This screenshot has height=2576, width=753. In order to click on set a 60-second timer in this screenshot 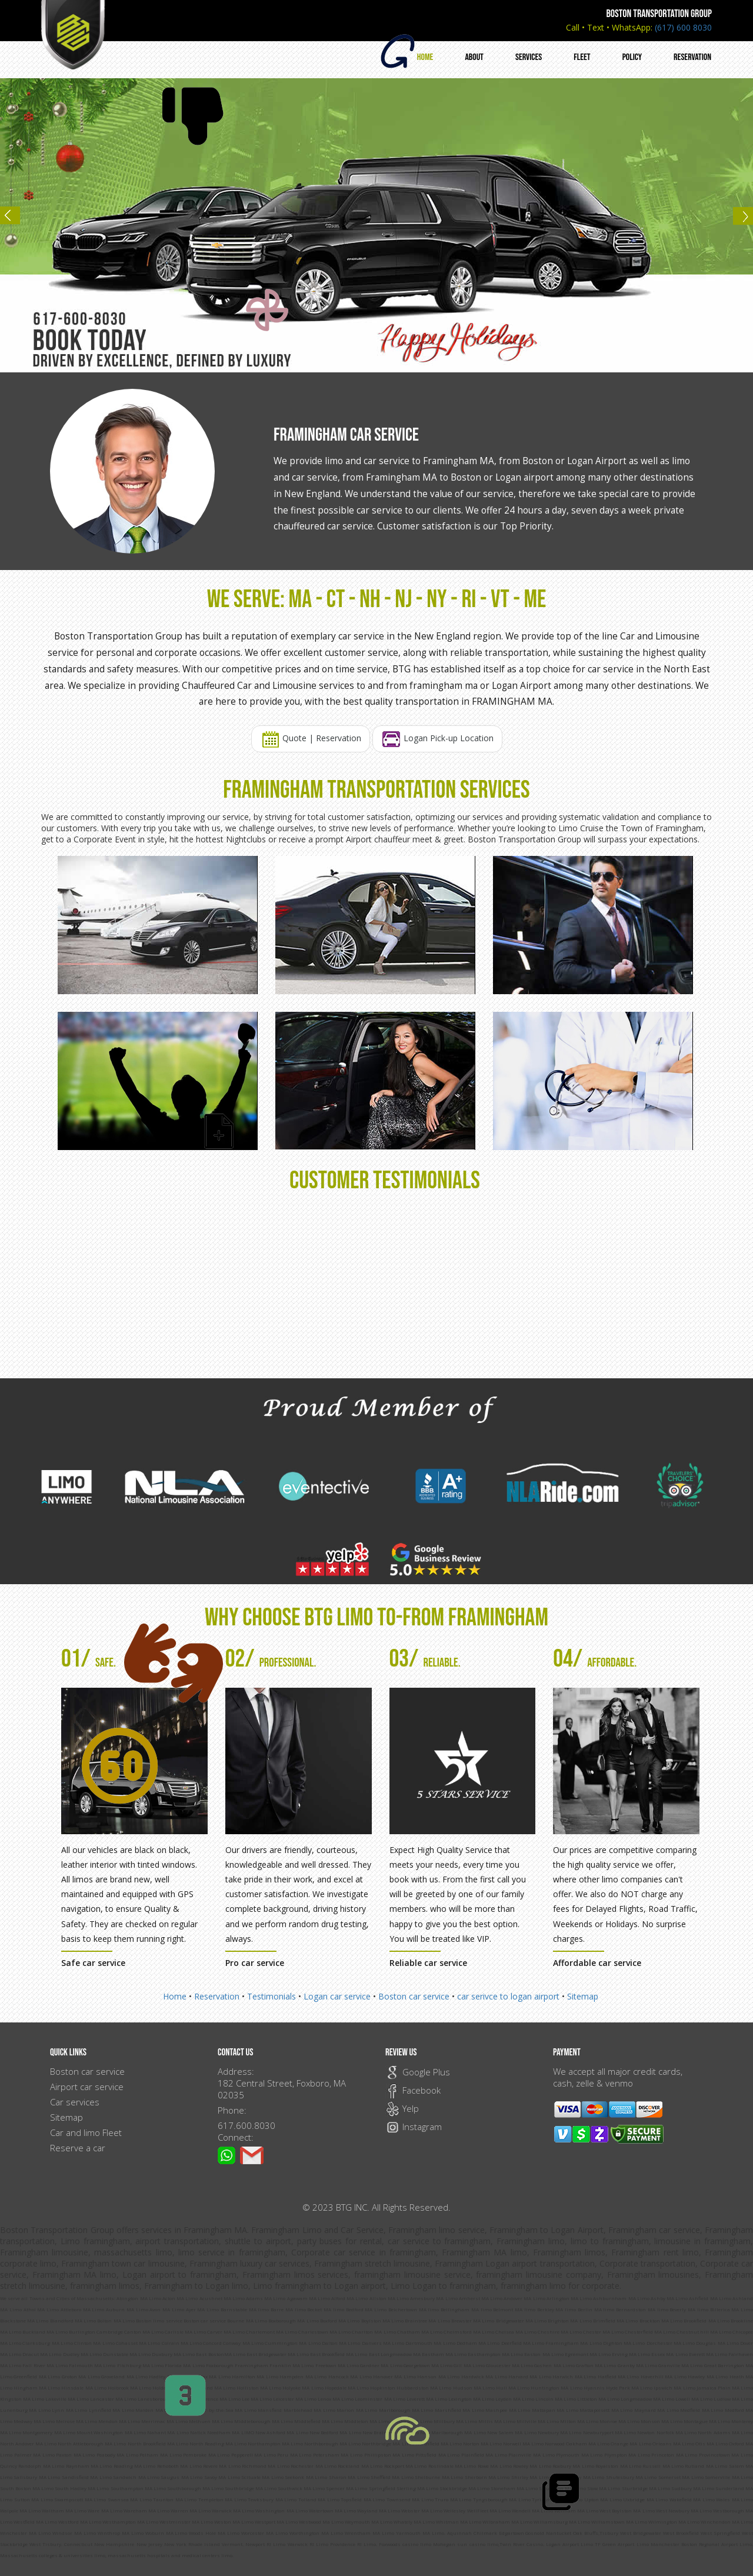, I will do `click(119, 1765)`.